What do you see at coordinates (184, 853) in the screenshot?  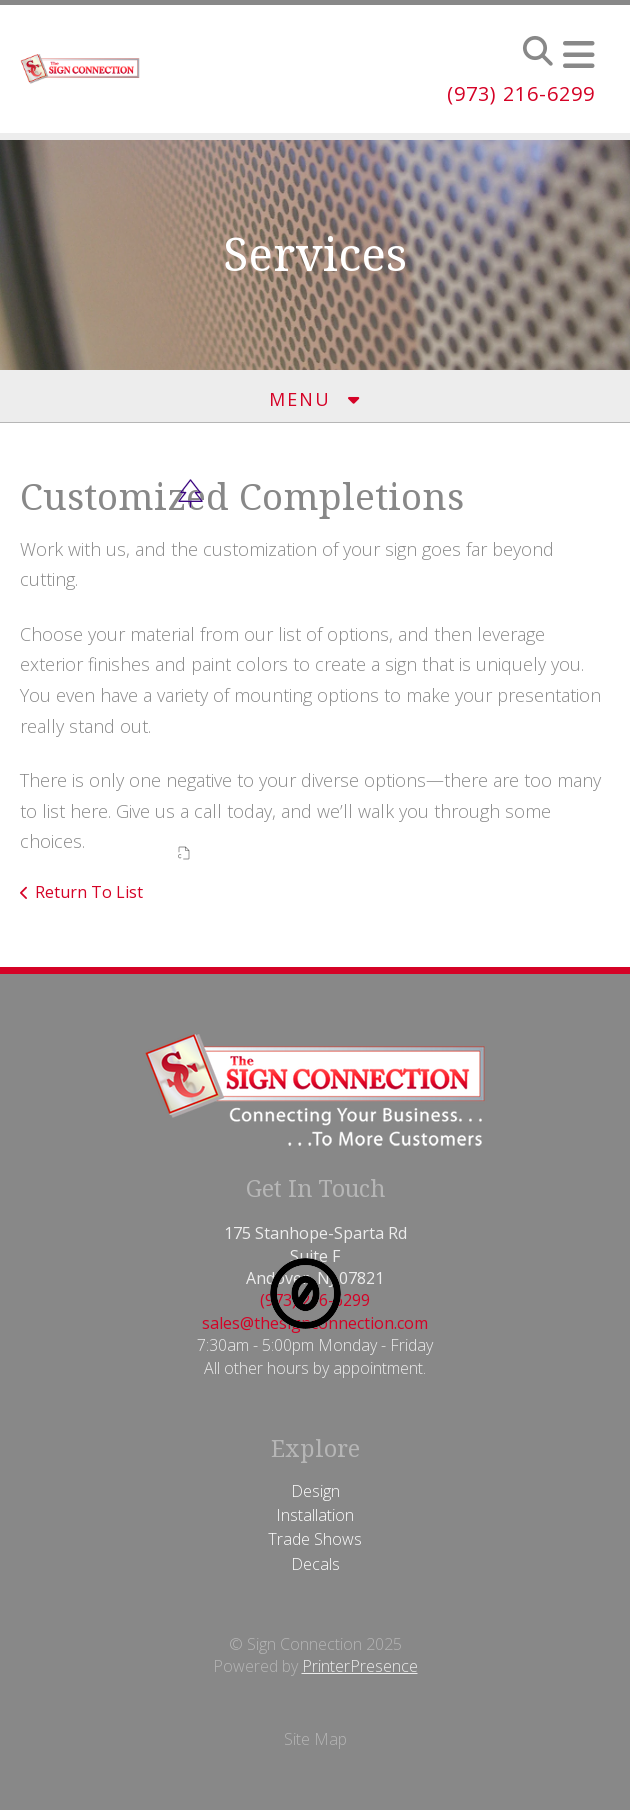 I see `open a C programming language file` at bounding box center [184, 853].